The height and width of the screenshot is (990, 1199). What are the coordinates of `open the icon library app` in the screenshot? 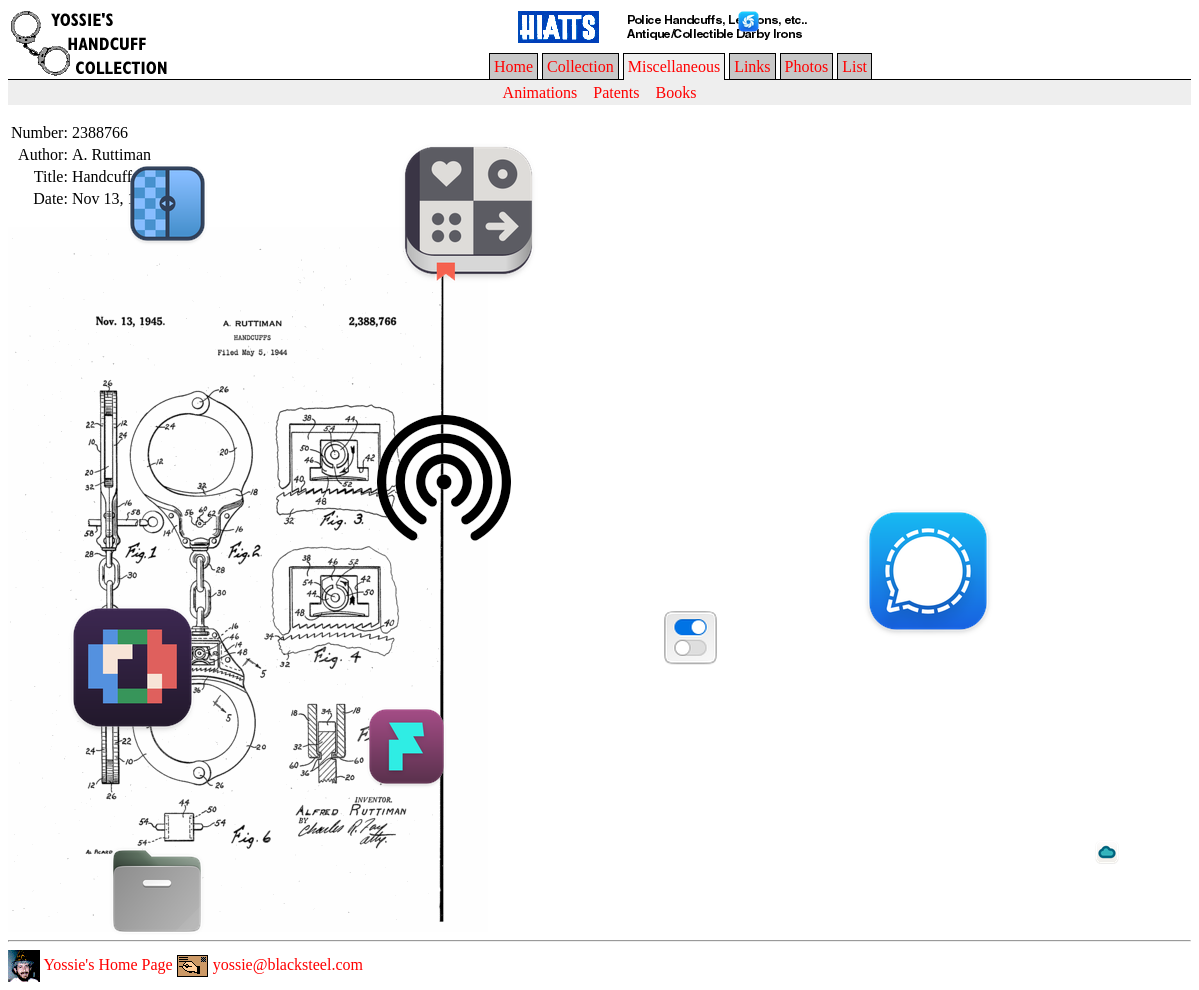 It's located at (468, 210).